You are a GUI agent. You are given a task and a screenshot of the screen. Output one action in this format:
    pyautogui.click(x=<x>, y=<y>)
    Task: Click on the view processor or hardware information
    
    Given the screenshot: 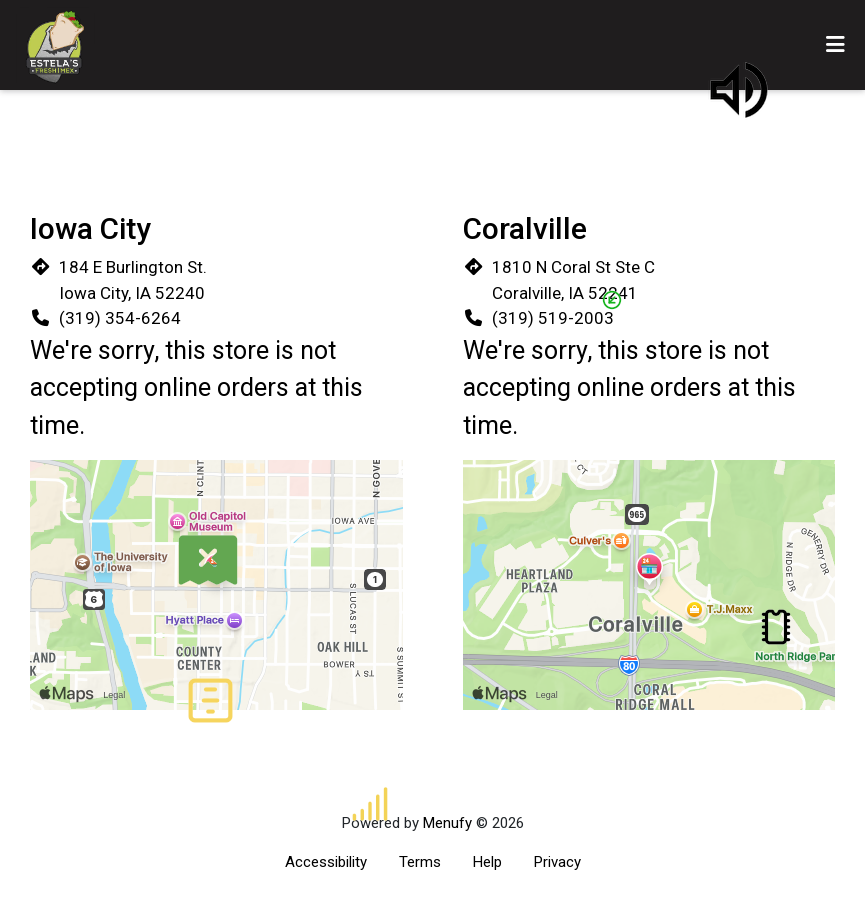 What is the action you would take?
    pyautogui.click(x=776, y=627)
    